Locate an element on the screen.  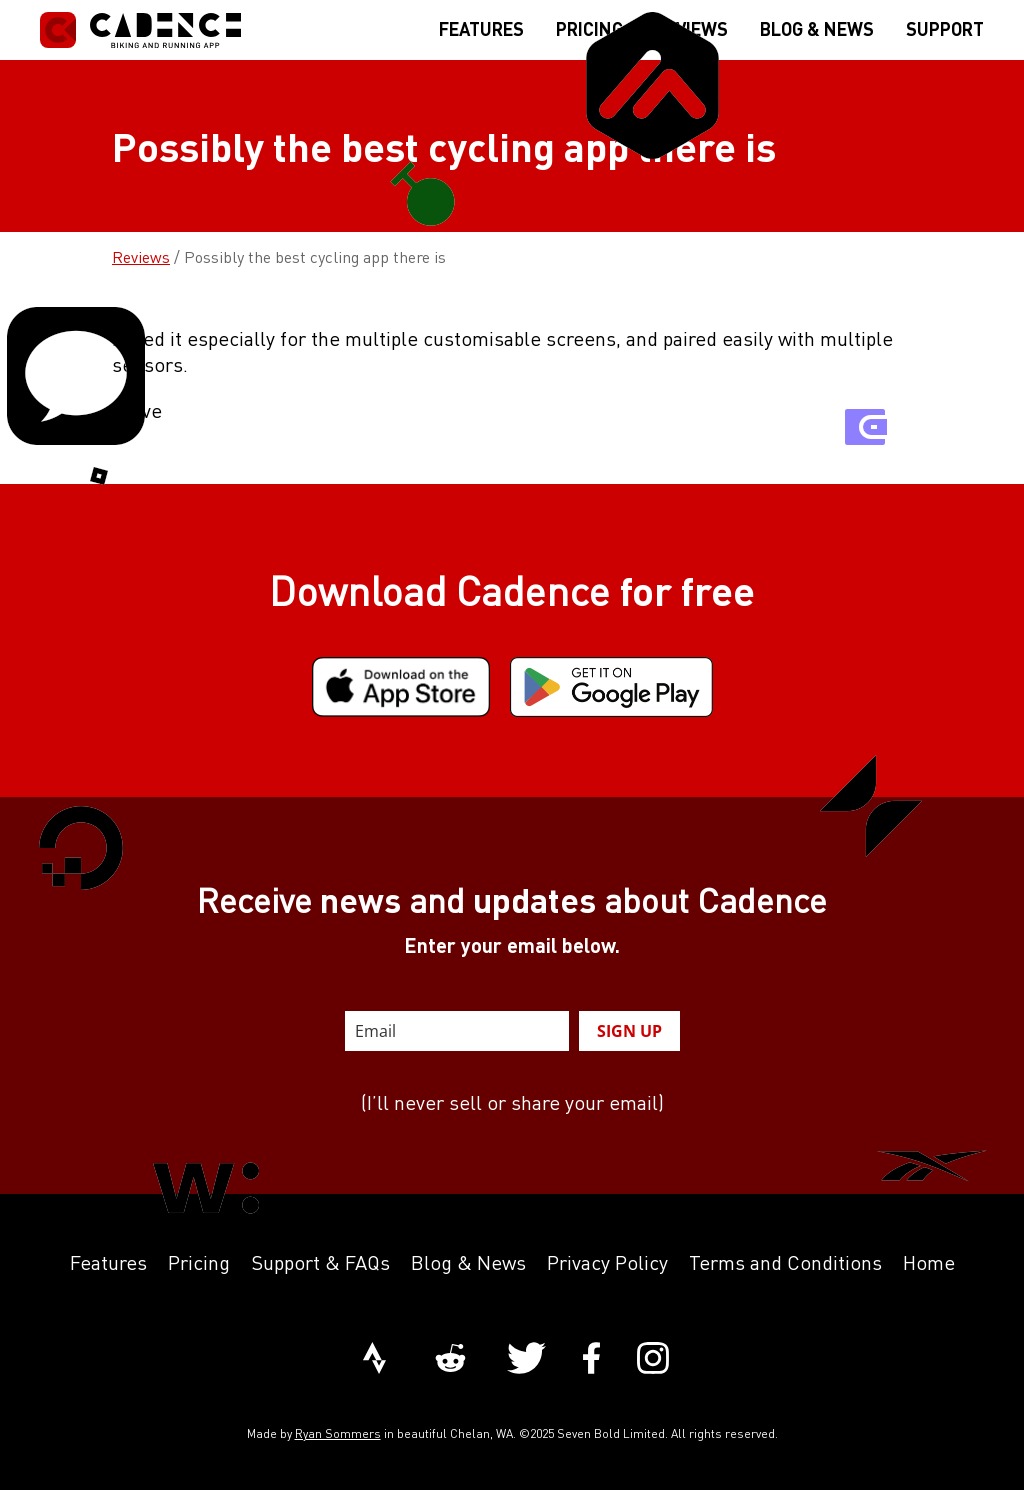
access your wallet or payment methods is located at coordinates (865, 427).